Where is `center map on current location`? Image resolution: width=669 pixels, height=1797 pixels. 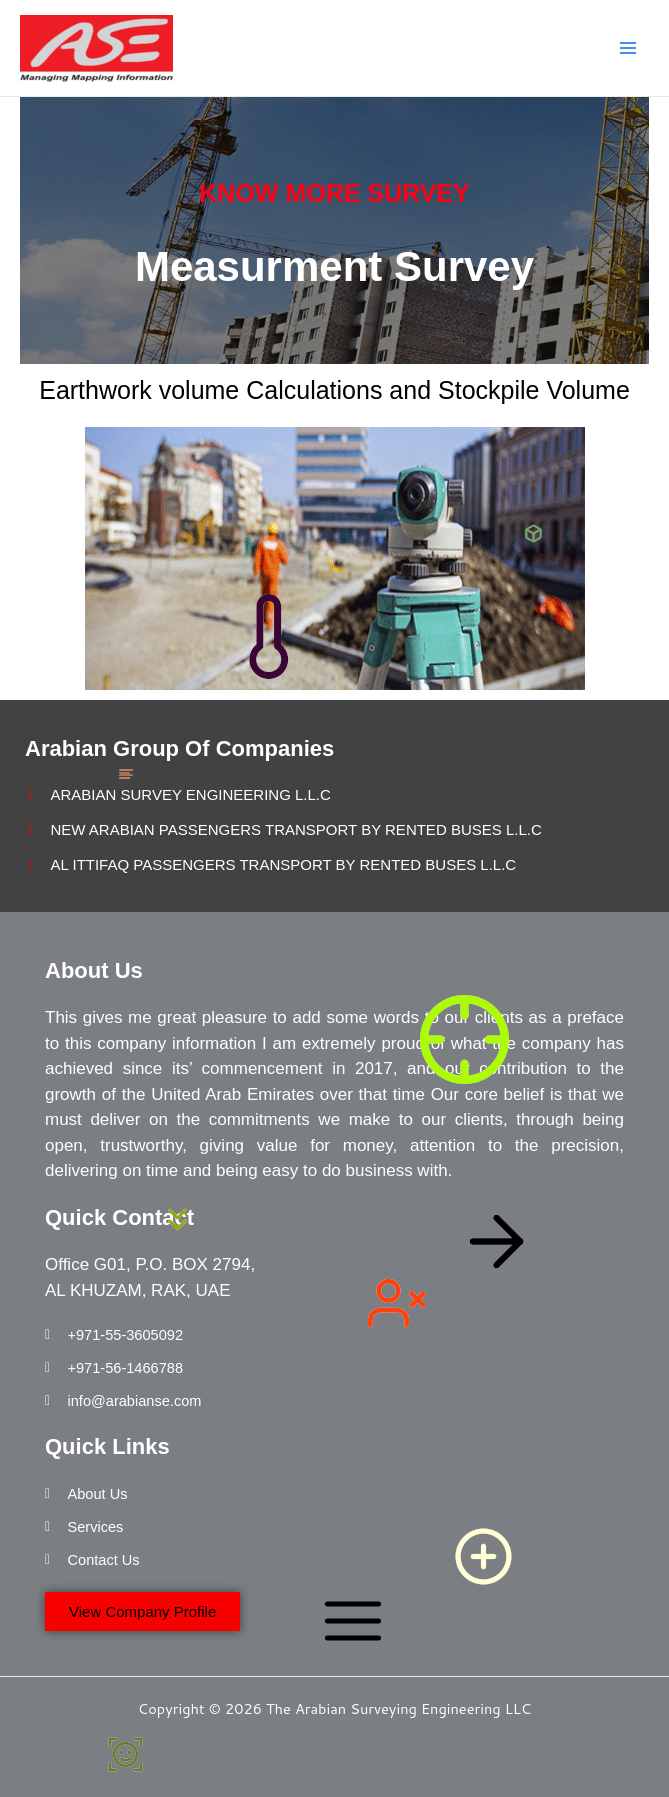 center map on current location is located at coordinates (464, 1039).